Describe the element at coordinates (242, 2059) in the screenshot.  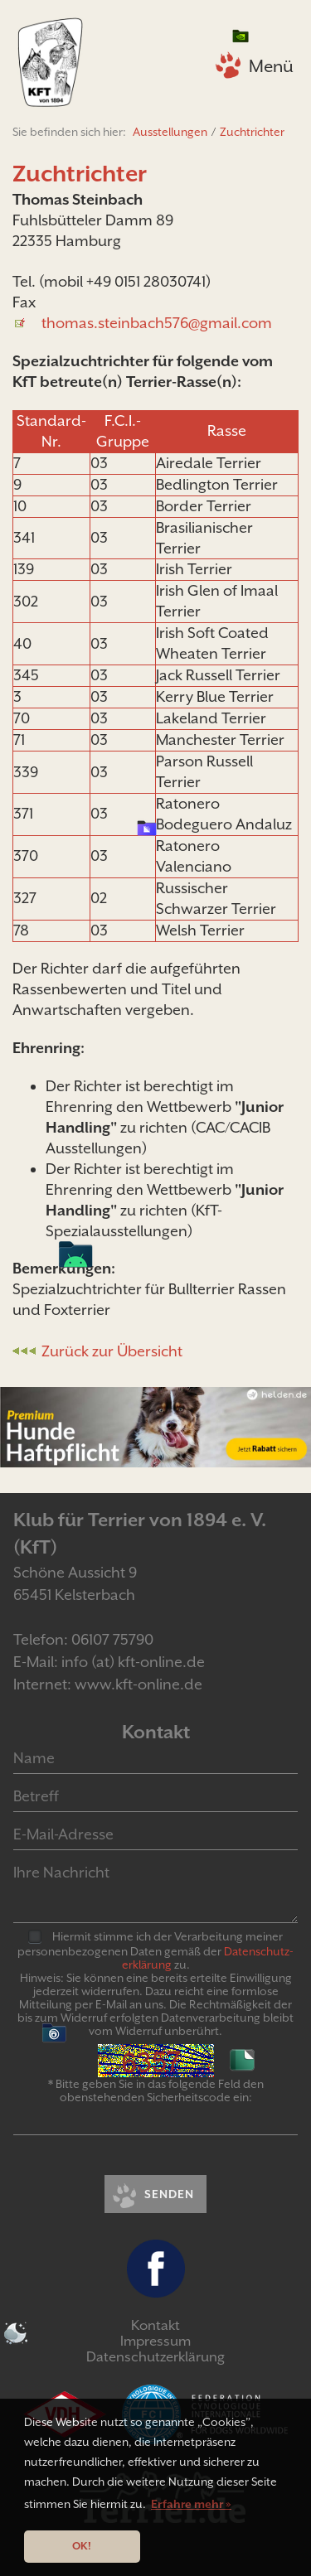
I see `change desktop wallpaper settings` at that location.